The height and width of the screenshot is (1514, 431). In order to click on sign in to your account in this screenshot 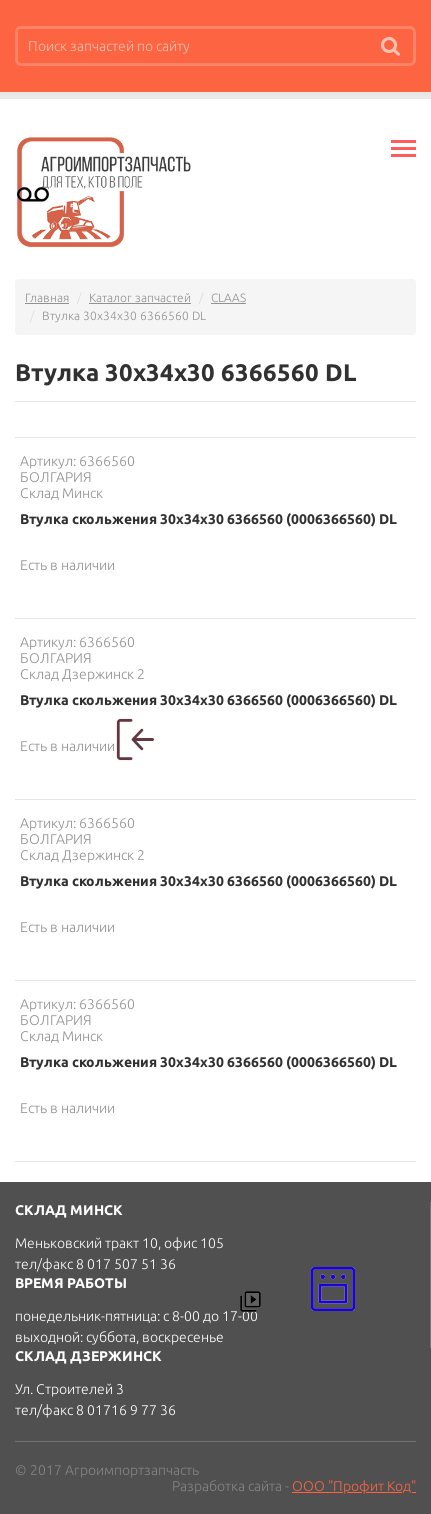, I will do `click(134, 739)`.